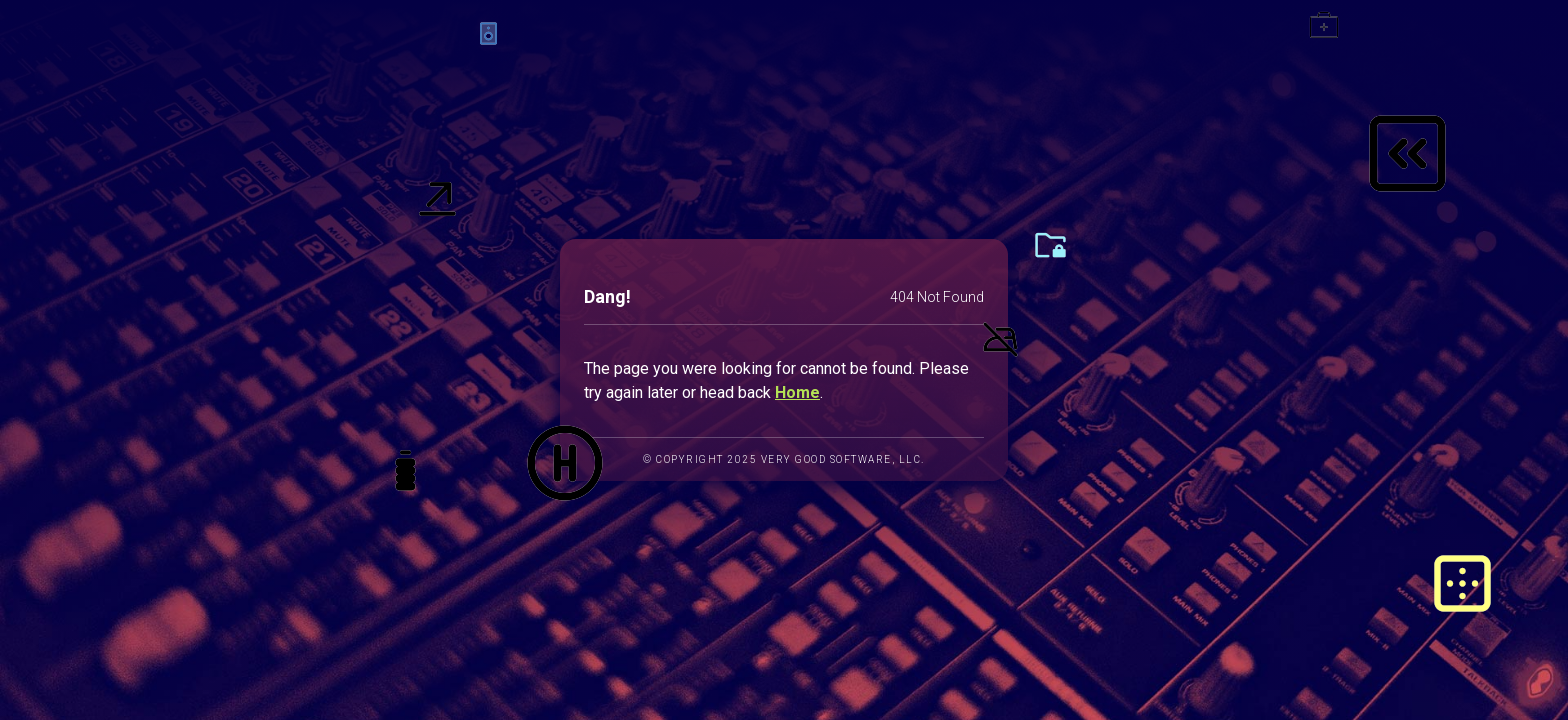 The height and width of the screenshot is (720, 1568). I want to click on adjust speaker or audio output settings, so click(488, 33).